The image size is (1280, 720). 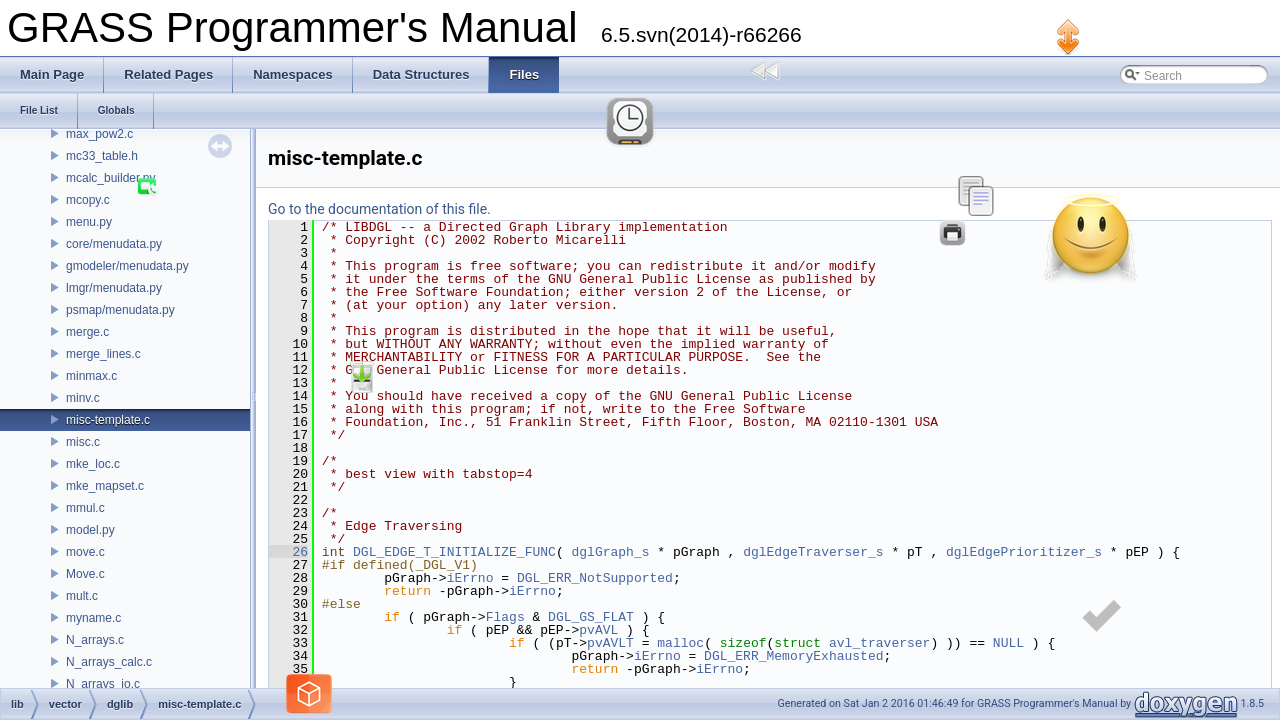 I want to click on copy selected content to clipboard, so click(x=976, y=196).